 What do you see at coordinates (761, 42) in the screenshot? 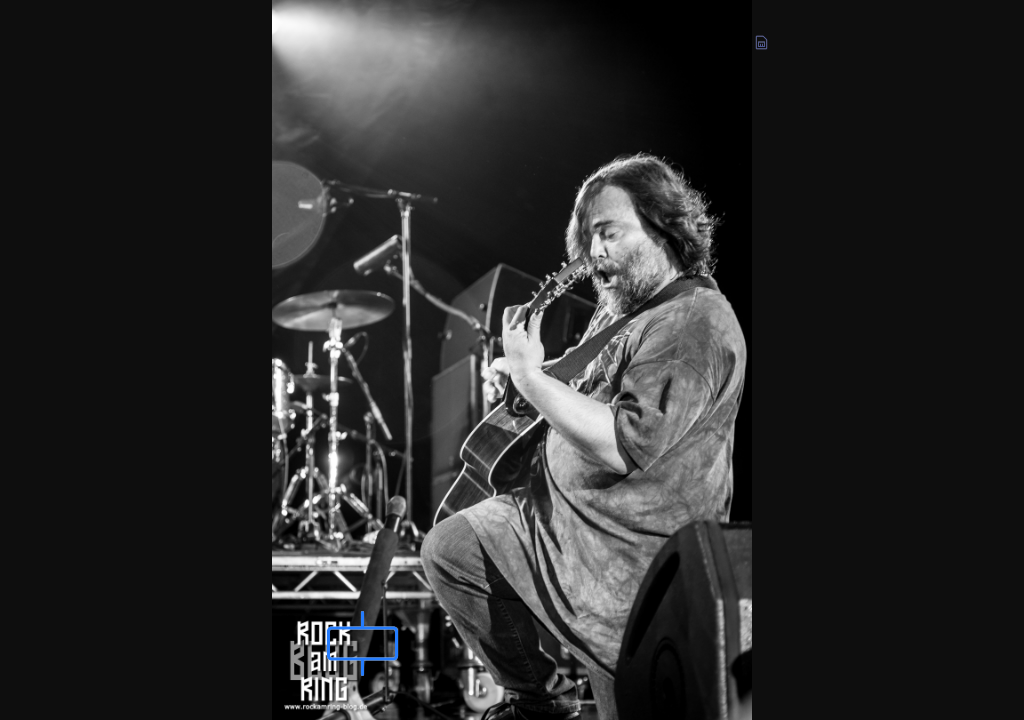
I see `manage sim card settings` at bounding box center [761, 42].